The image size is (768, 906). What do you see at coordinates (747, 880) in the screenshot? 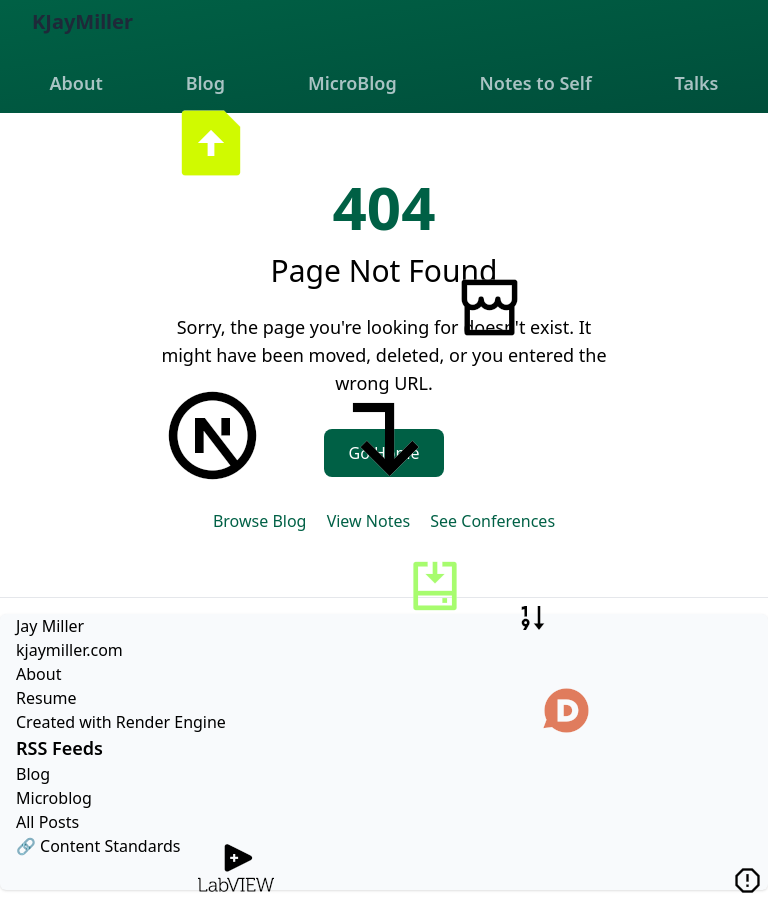
I see `indicates spam or junk content warning` at bounding box center [747, 880].